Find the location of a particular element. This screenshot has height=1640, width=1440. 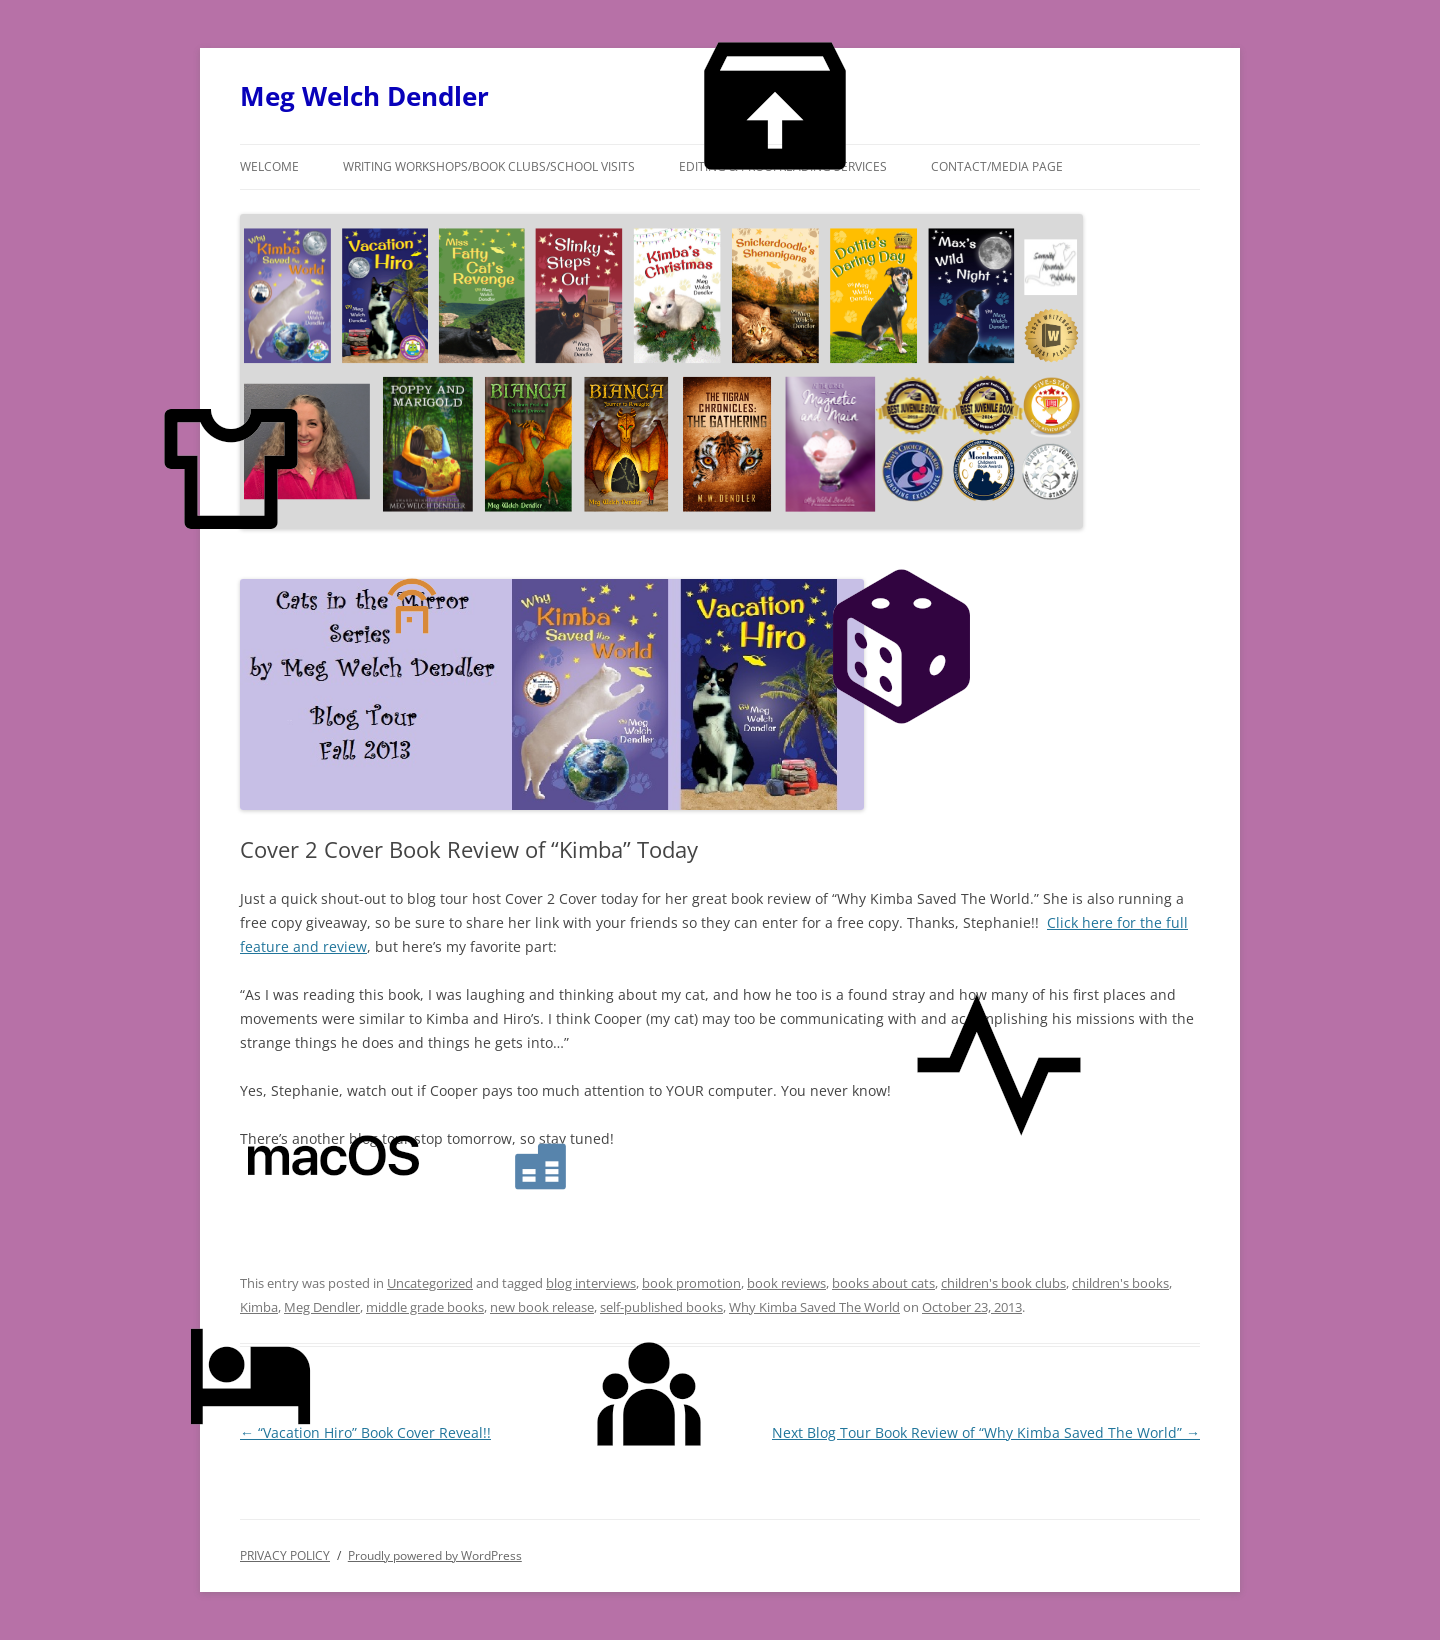

control a connected smart device is located at coordinates (412, 606).